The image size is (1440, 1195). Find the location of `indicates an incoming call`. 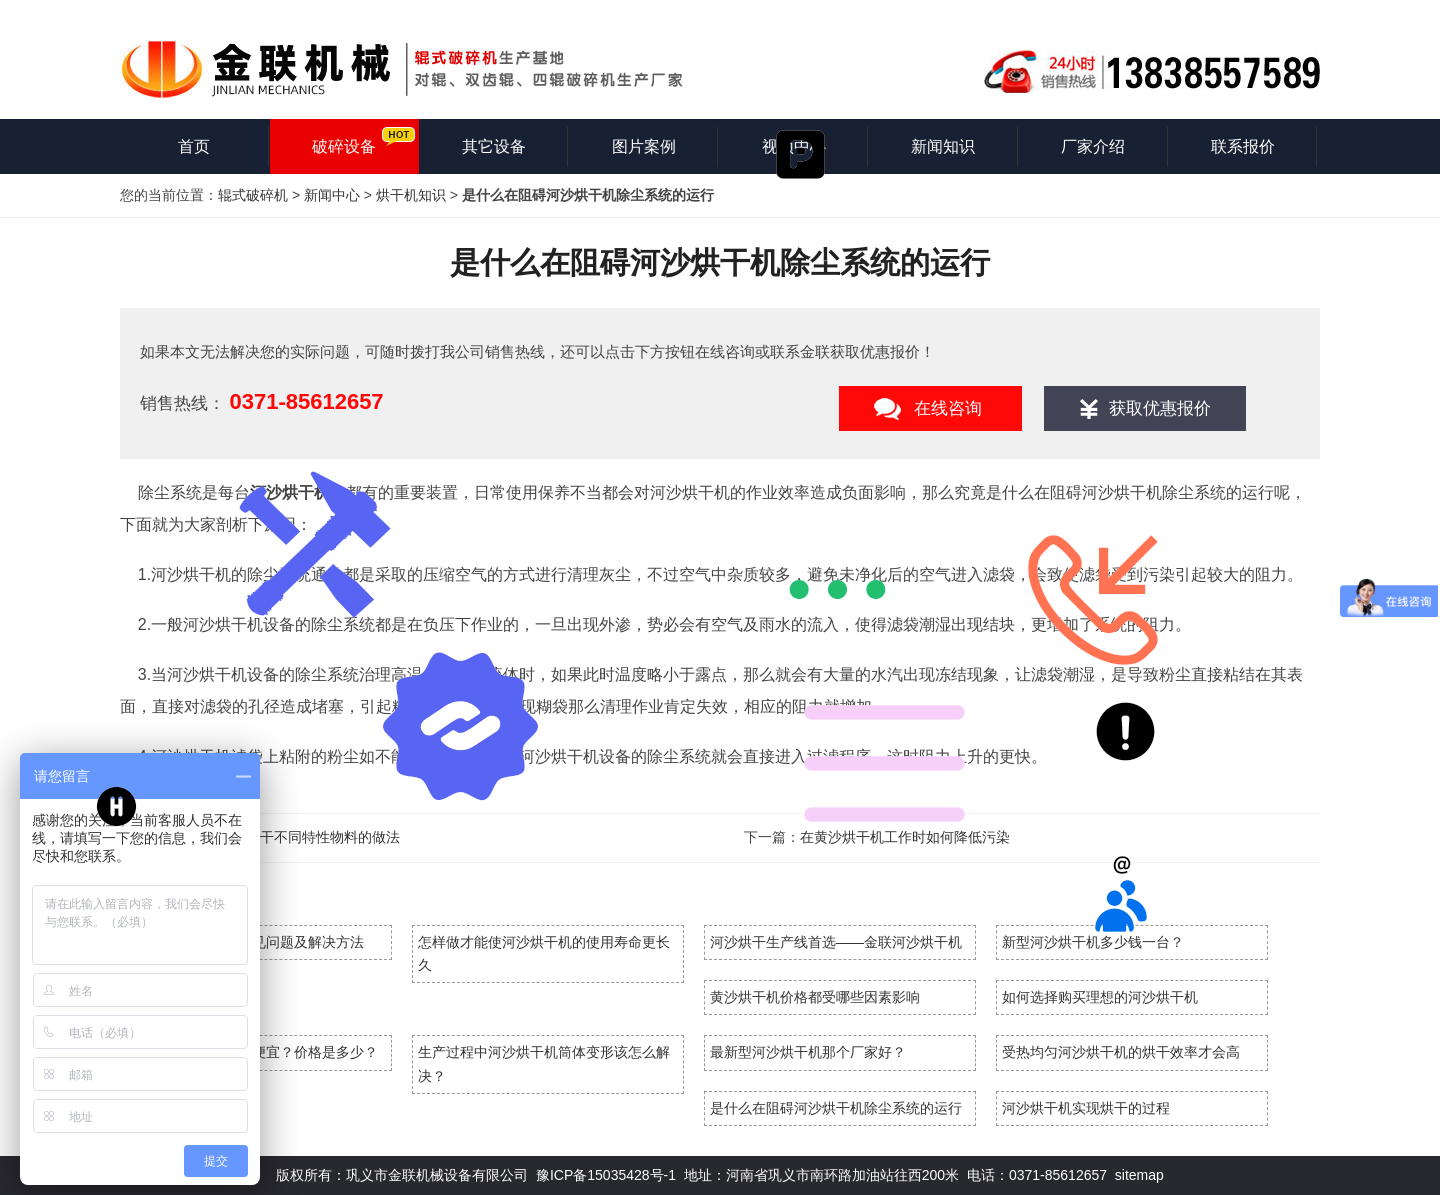

indicates an incoming call is located at coordinates (1093, 600).